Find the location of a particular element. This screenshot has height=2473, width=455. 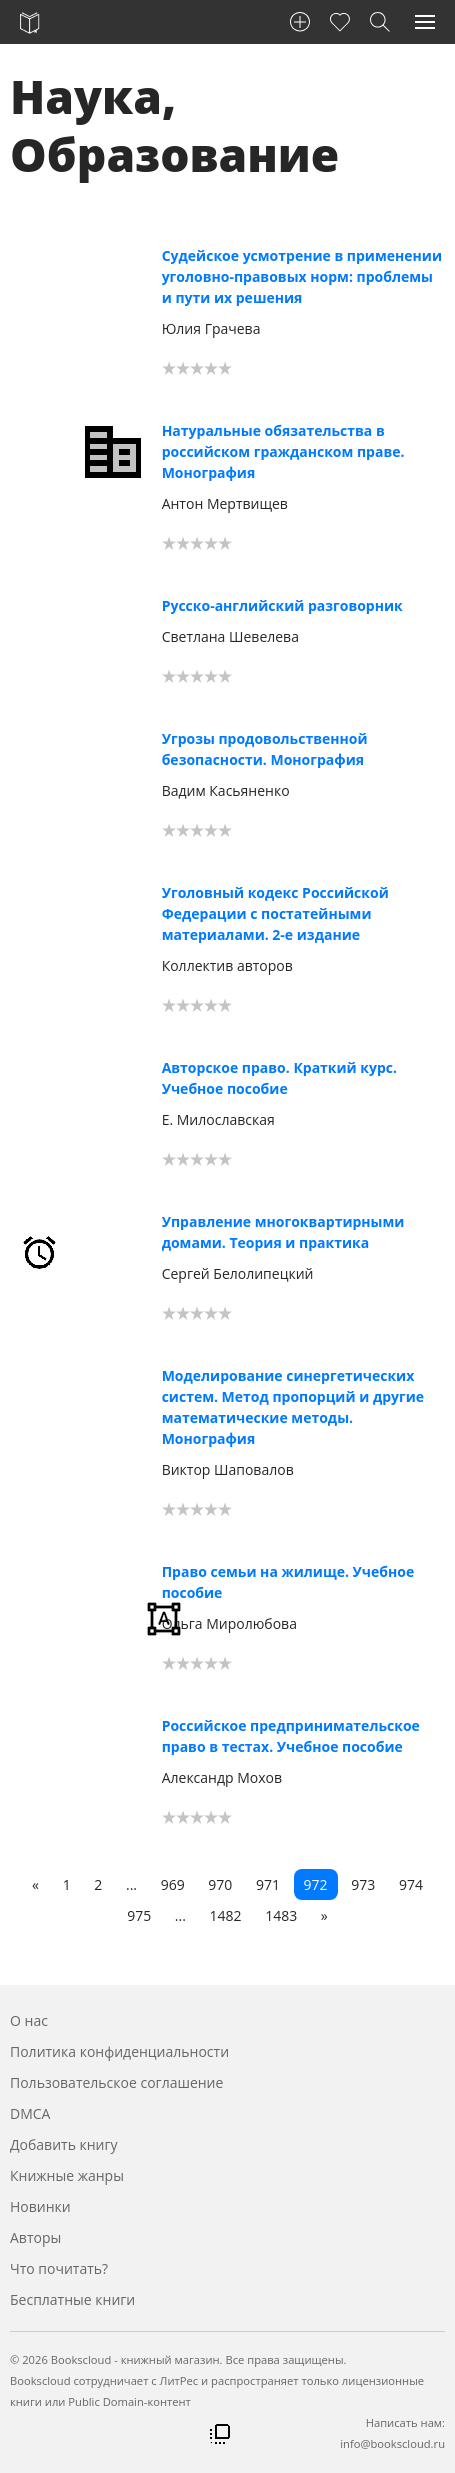

edit text box formatting is located at coordinates (164, 1619).